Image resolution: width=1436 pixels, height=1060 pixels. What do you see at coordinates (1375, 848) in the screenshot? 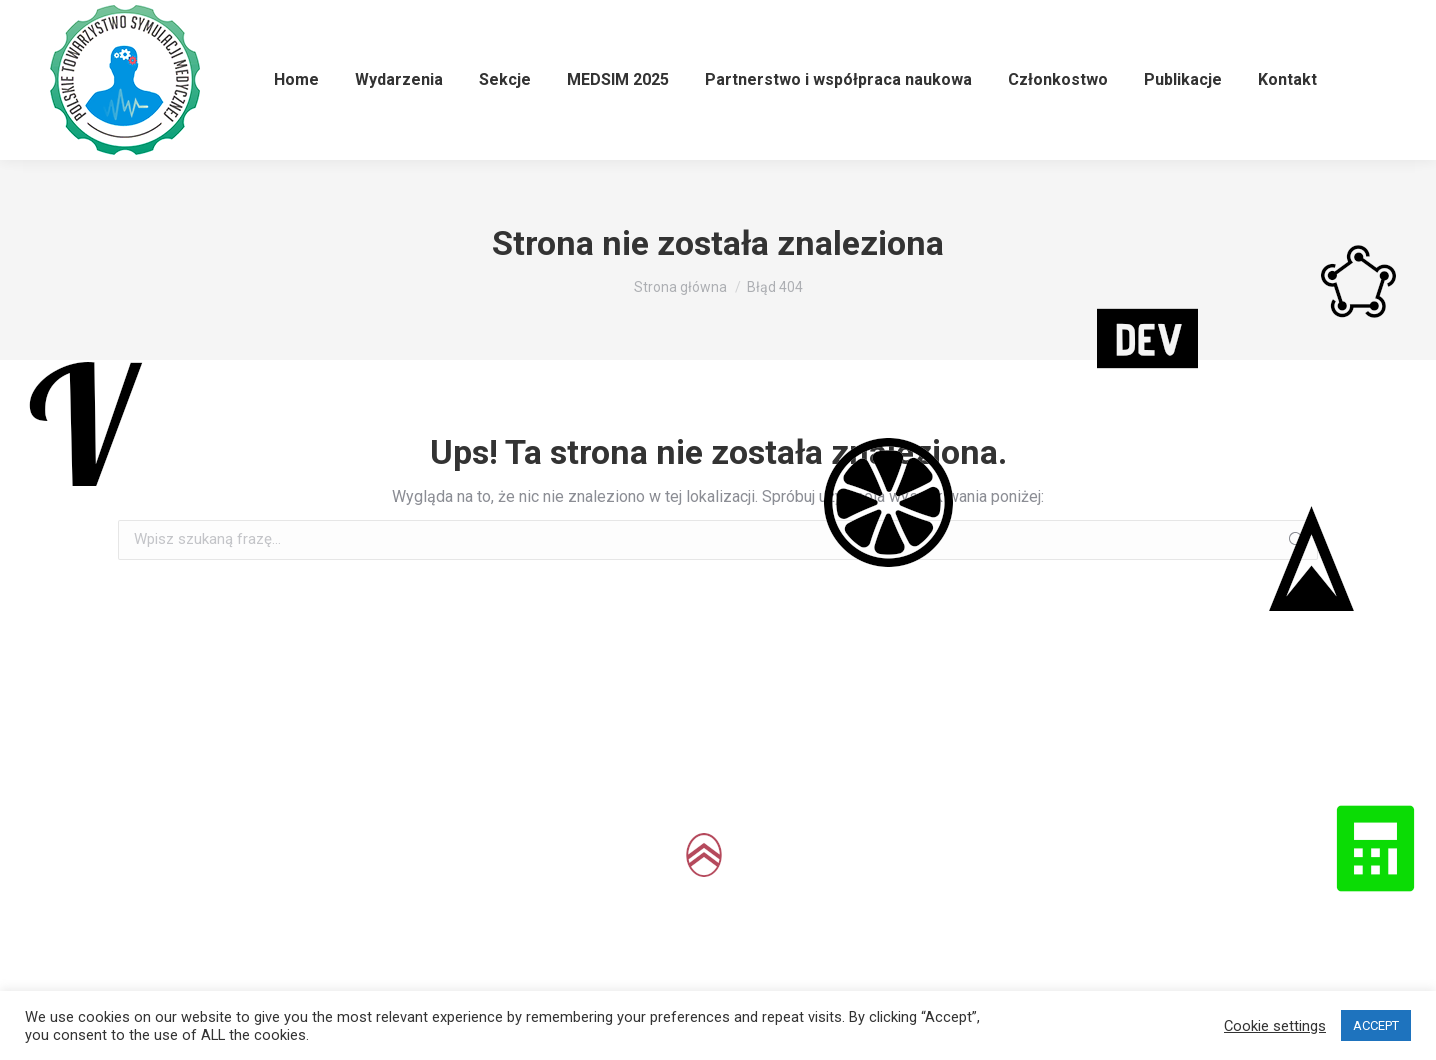
I see `open the calculator app` at bounding box center [1375, 848].